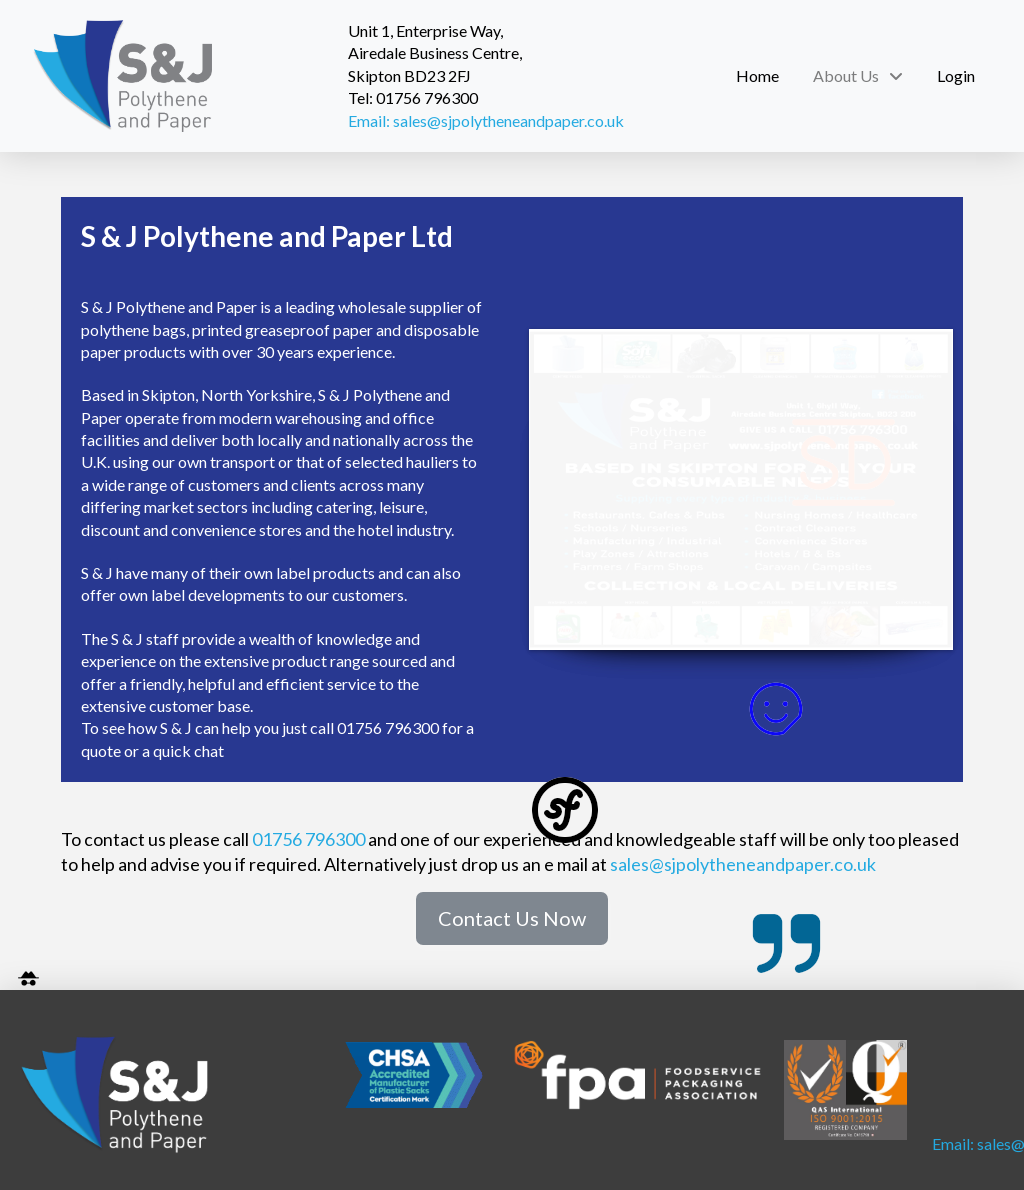  Describe the element at coordinates (28, 978) in the screenshot. I see `enable incognito or private browsing mode` at that location.